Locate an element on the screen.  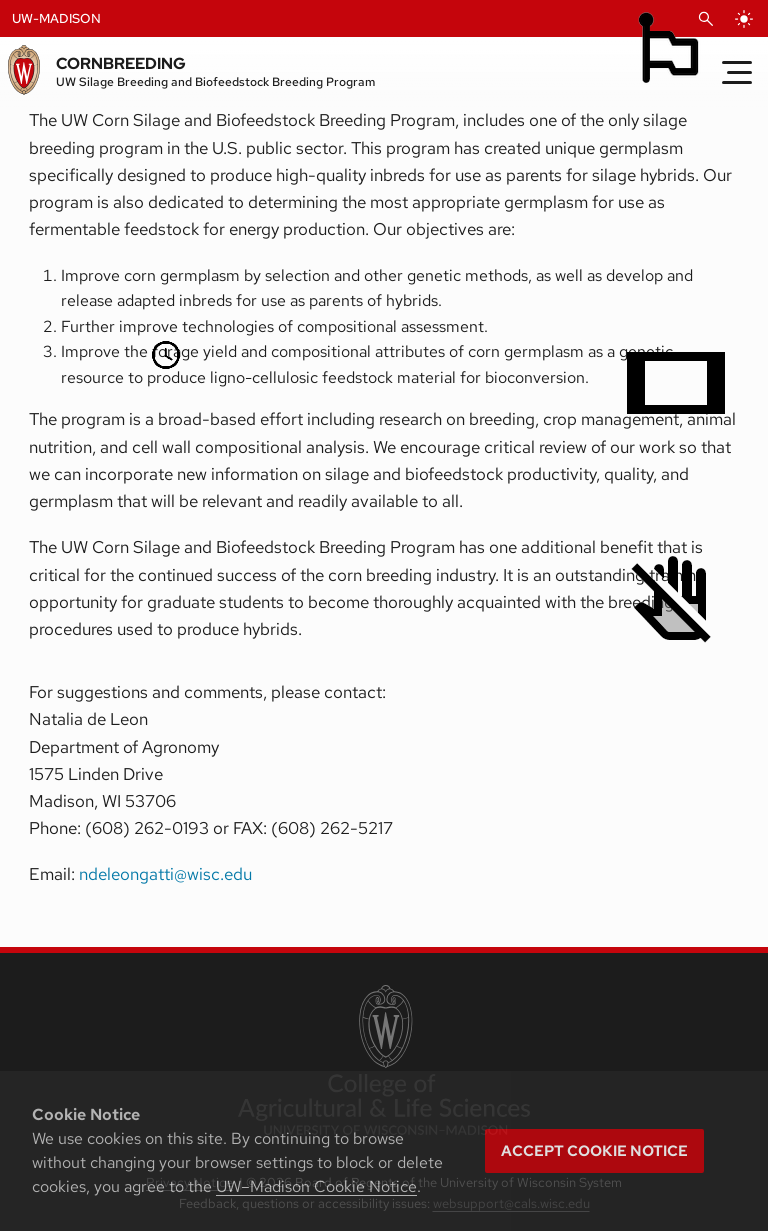
access flag emoji options is located at coordinates (668, 49).